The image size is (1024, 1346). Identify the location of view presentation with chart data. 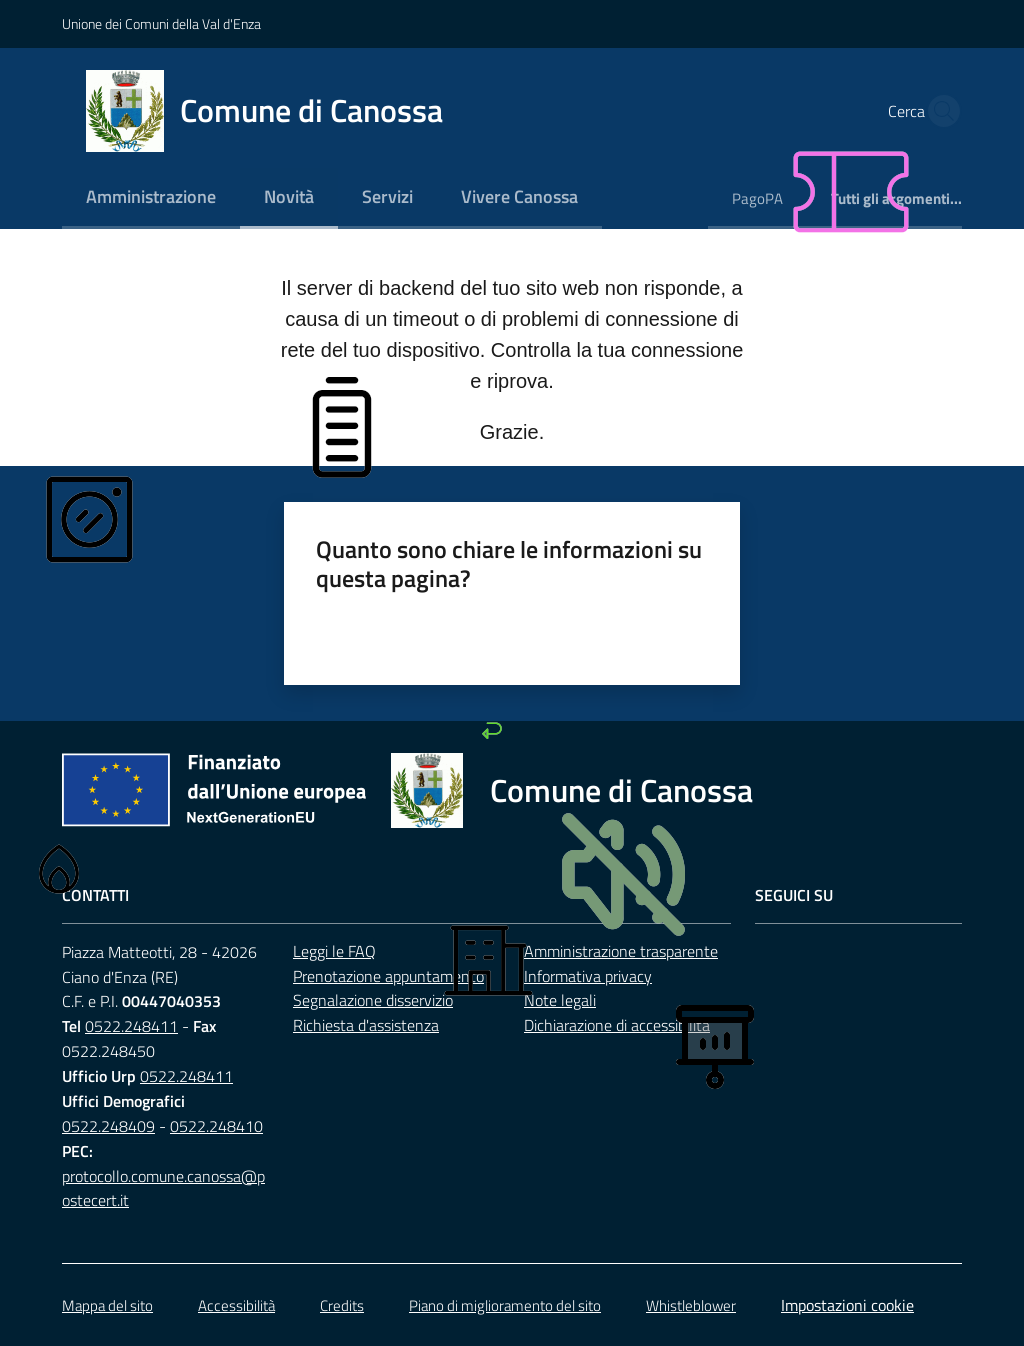
(715, 1041).